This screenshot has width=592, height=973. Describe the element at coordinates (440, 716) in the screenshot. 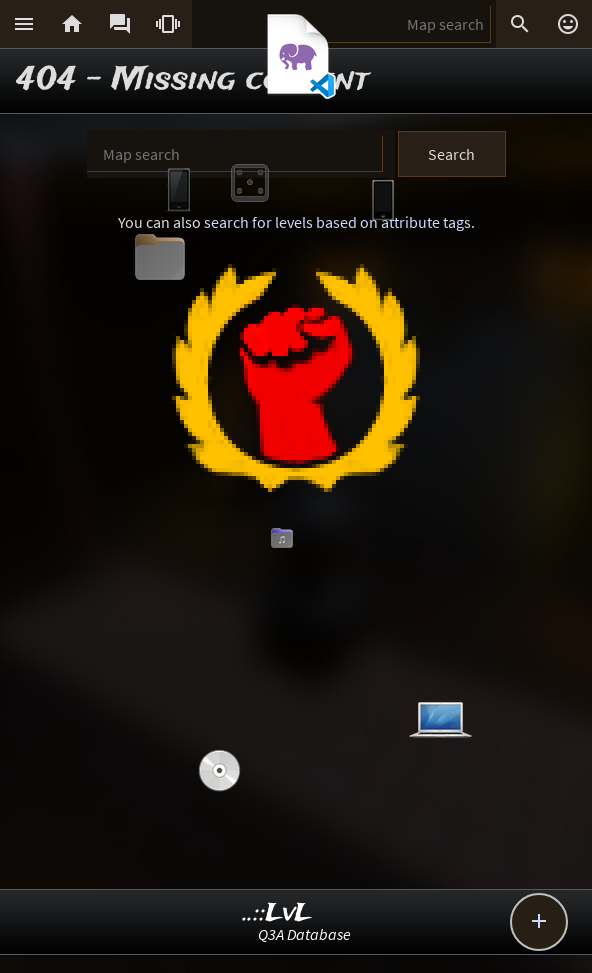

I see `indicates this device is a macbook air` at that location.